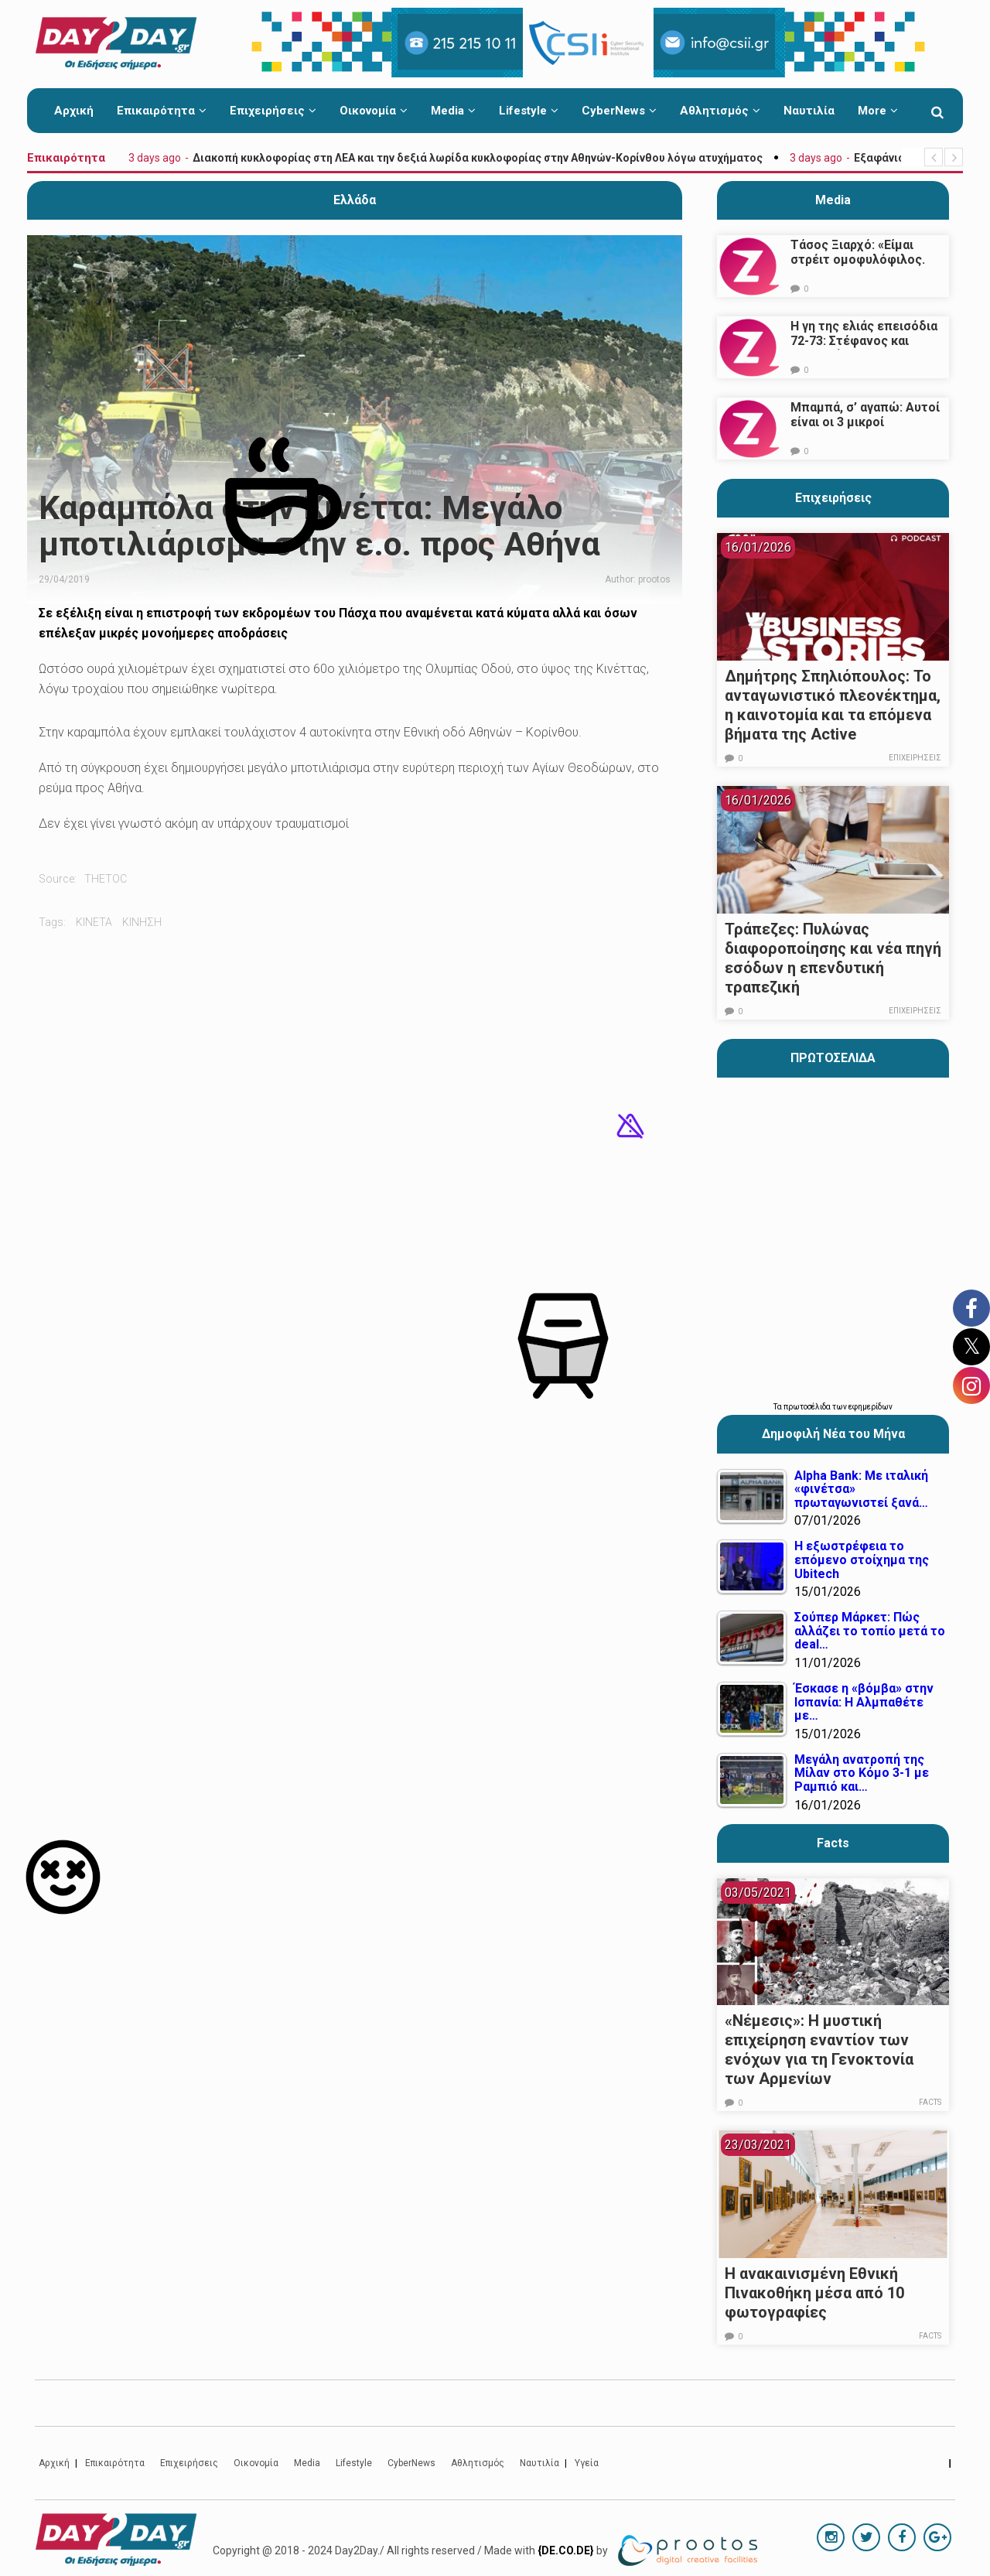 The height and width of the screenshot is (2576, 990). I want to click on view regional train schedules, so click(563, 1342).